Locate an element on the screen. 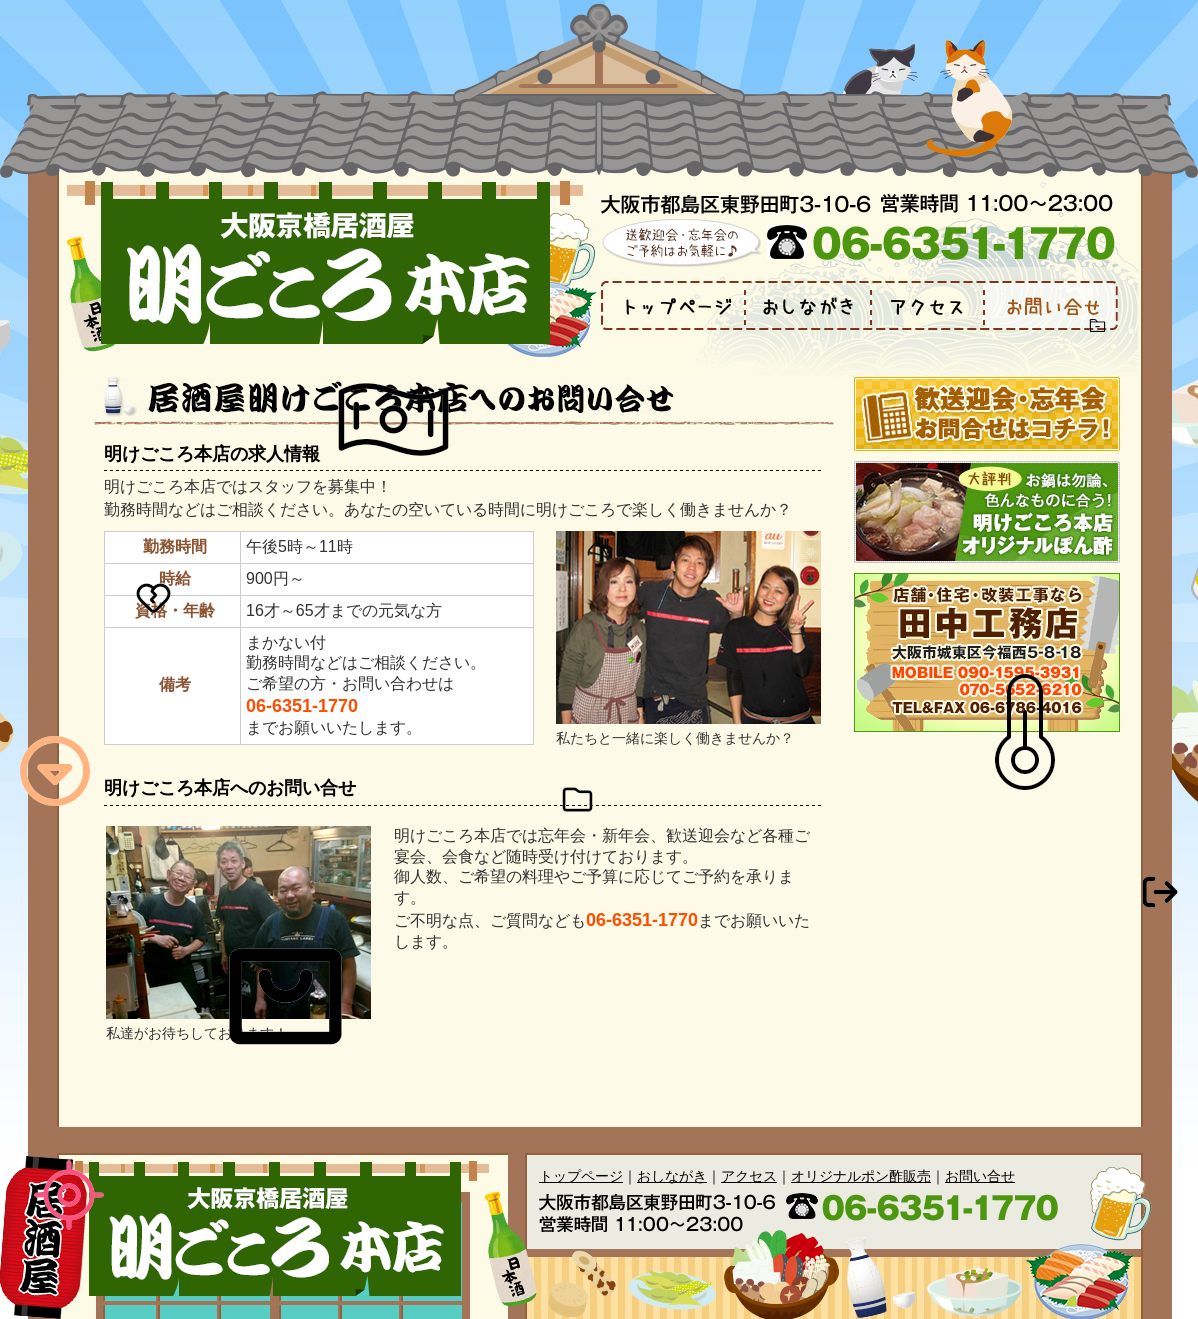 Image resolution: width=1198 pixels, height=1319 pixels. view your shopping bag is located at coordinates (285, 996).